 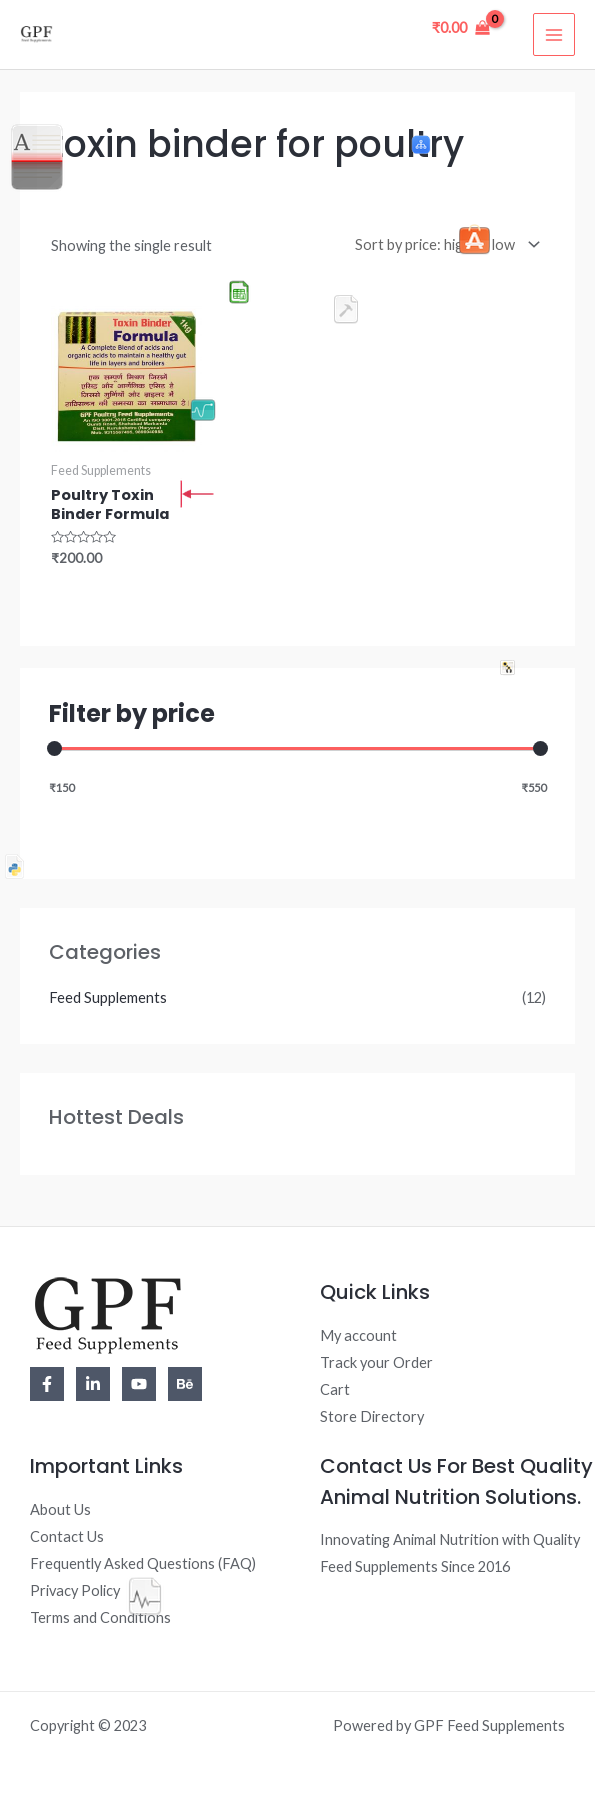 What do you see at coordinates (145, 1596) in the screenshot?
I see `view system log file` at bounding box center [145, 1596].